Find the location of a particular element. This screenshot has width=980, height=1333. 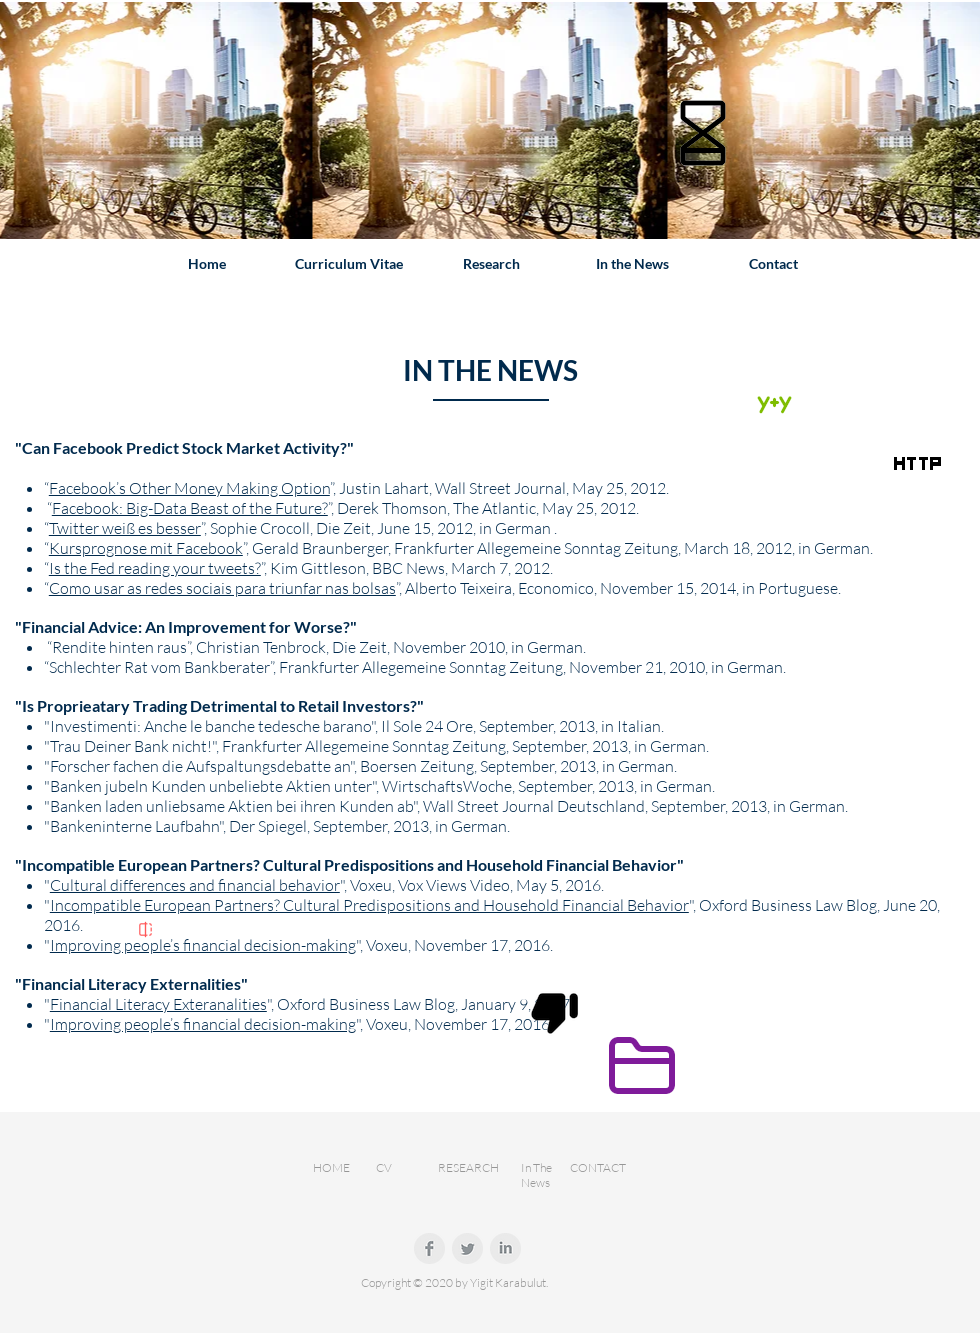

toggle between two panel views is located at coordinates (145, 929).